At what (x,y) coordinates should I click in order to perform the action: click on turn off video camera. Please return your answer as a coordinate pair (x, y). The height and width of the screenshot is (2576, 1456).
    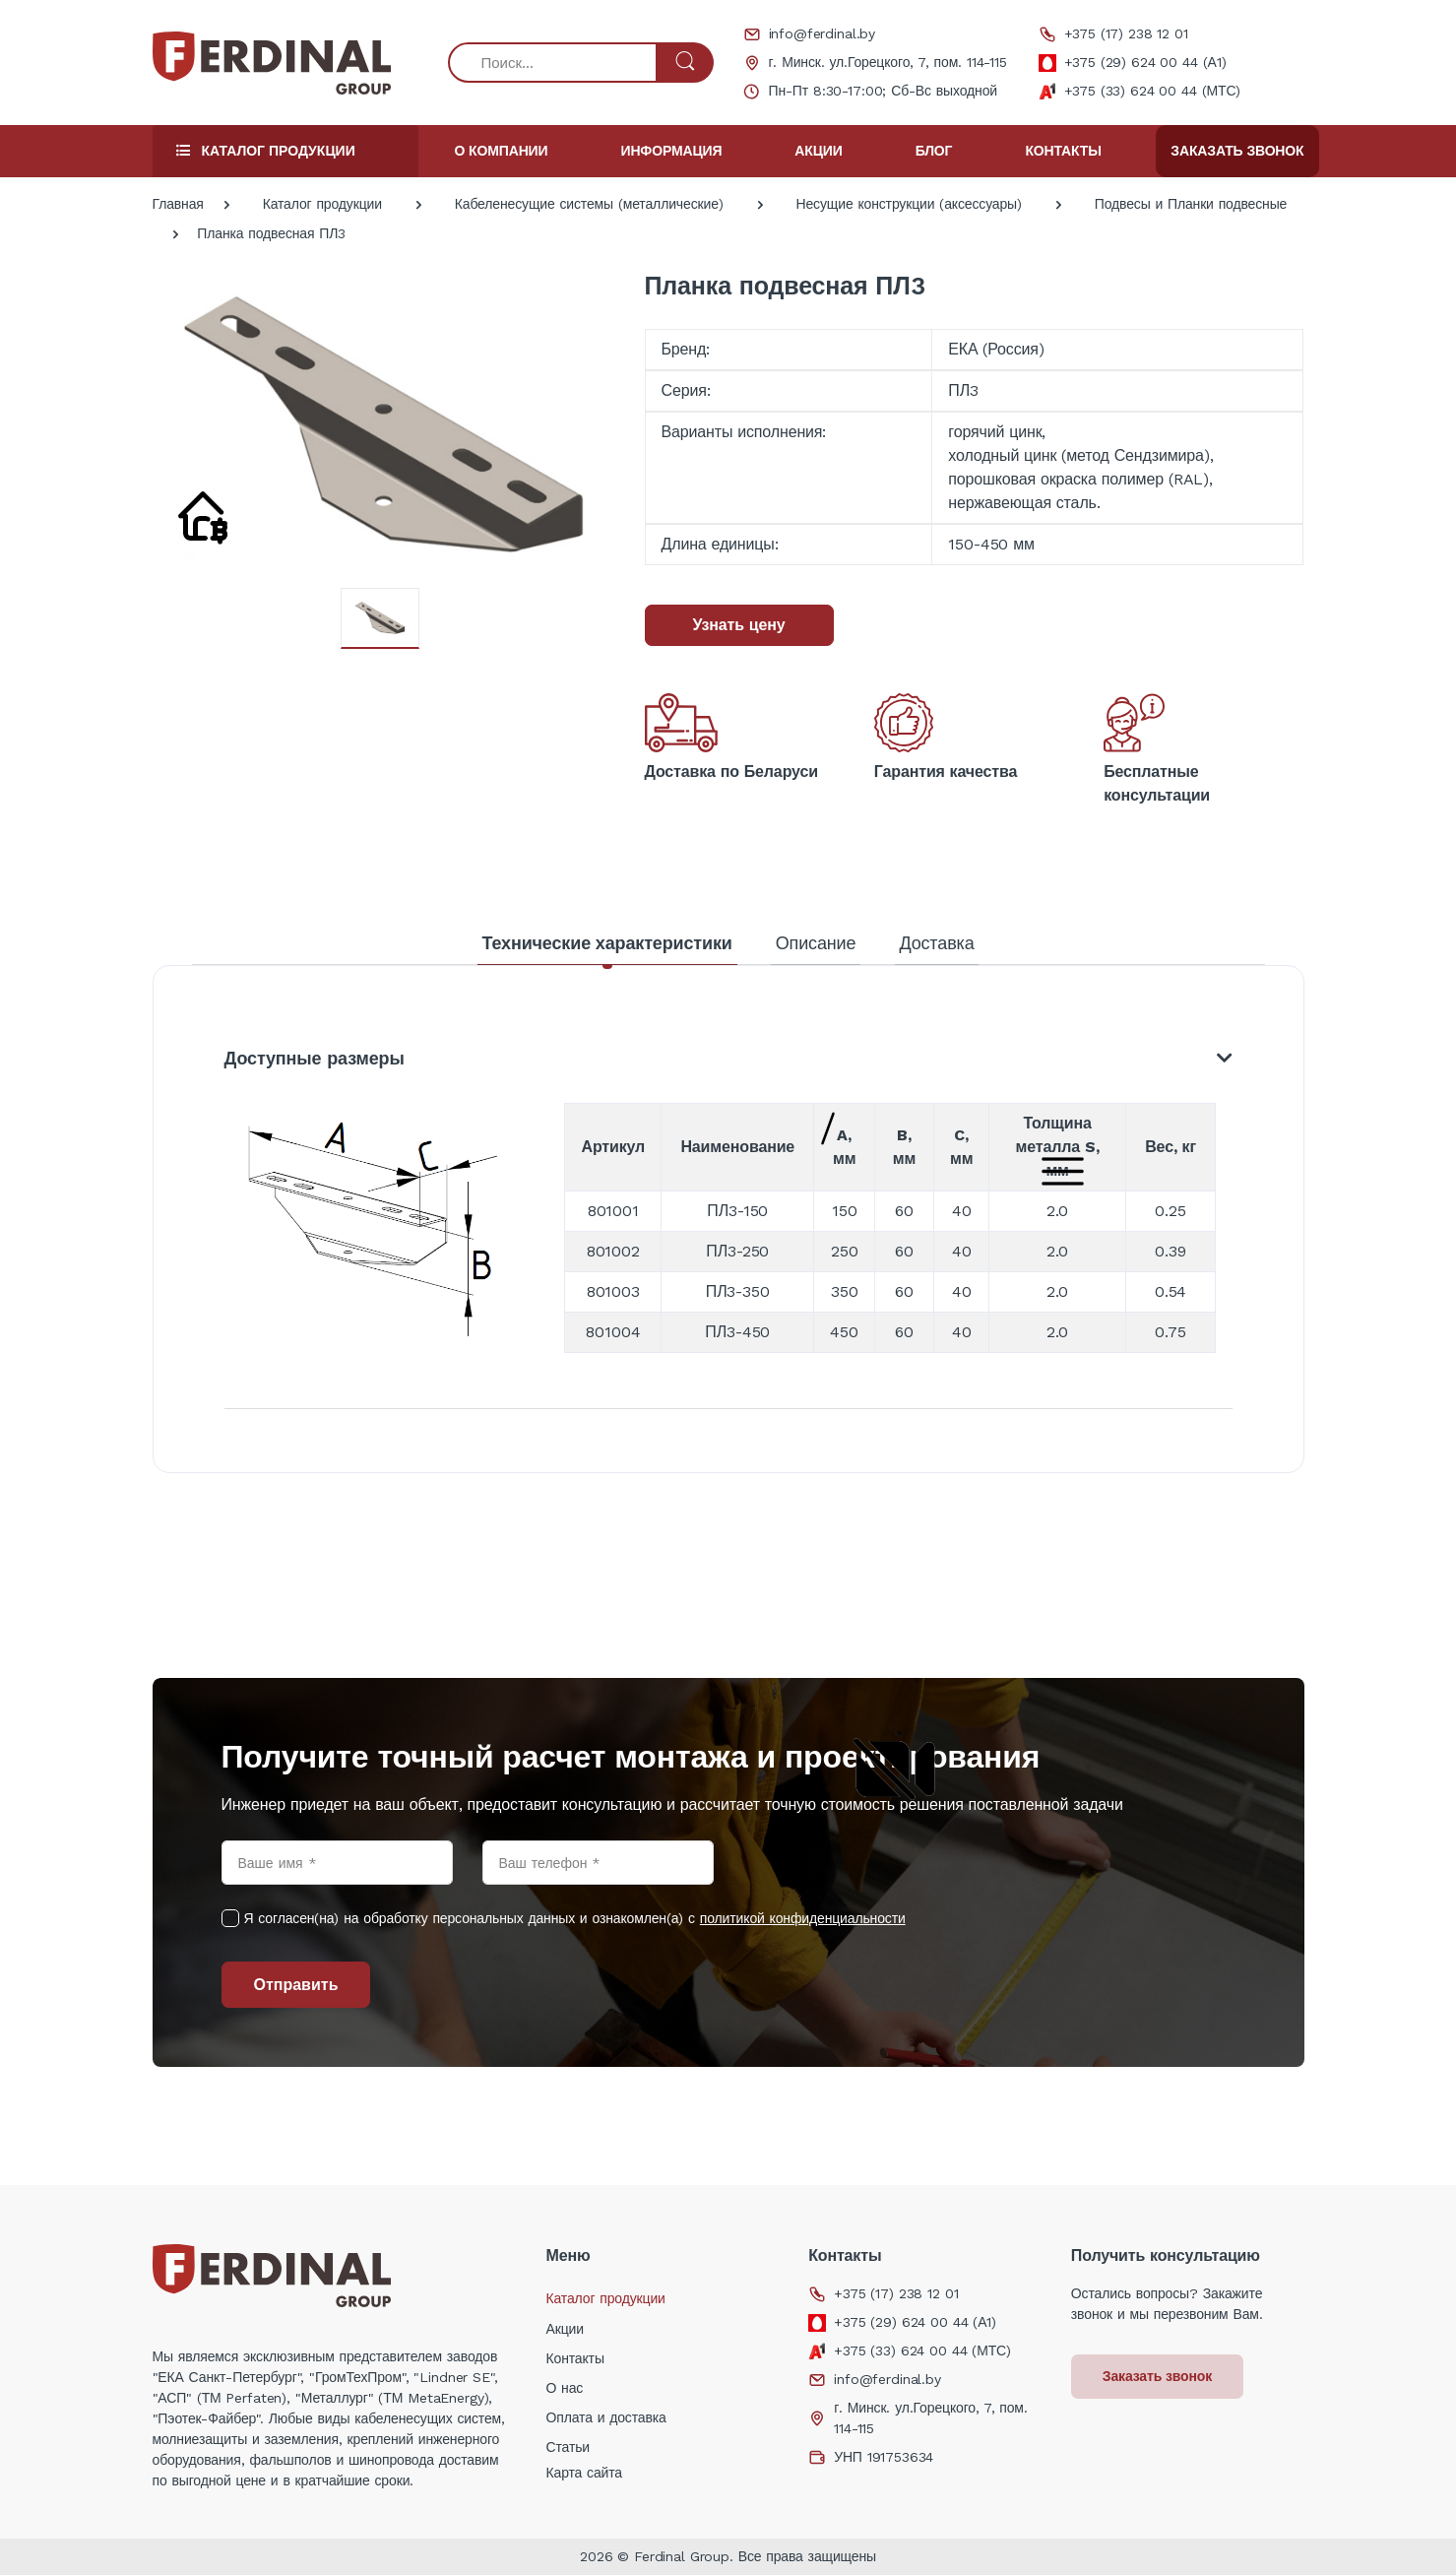
    Looking at the image, I should click on (895, 1769).